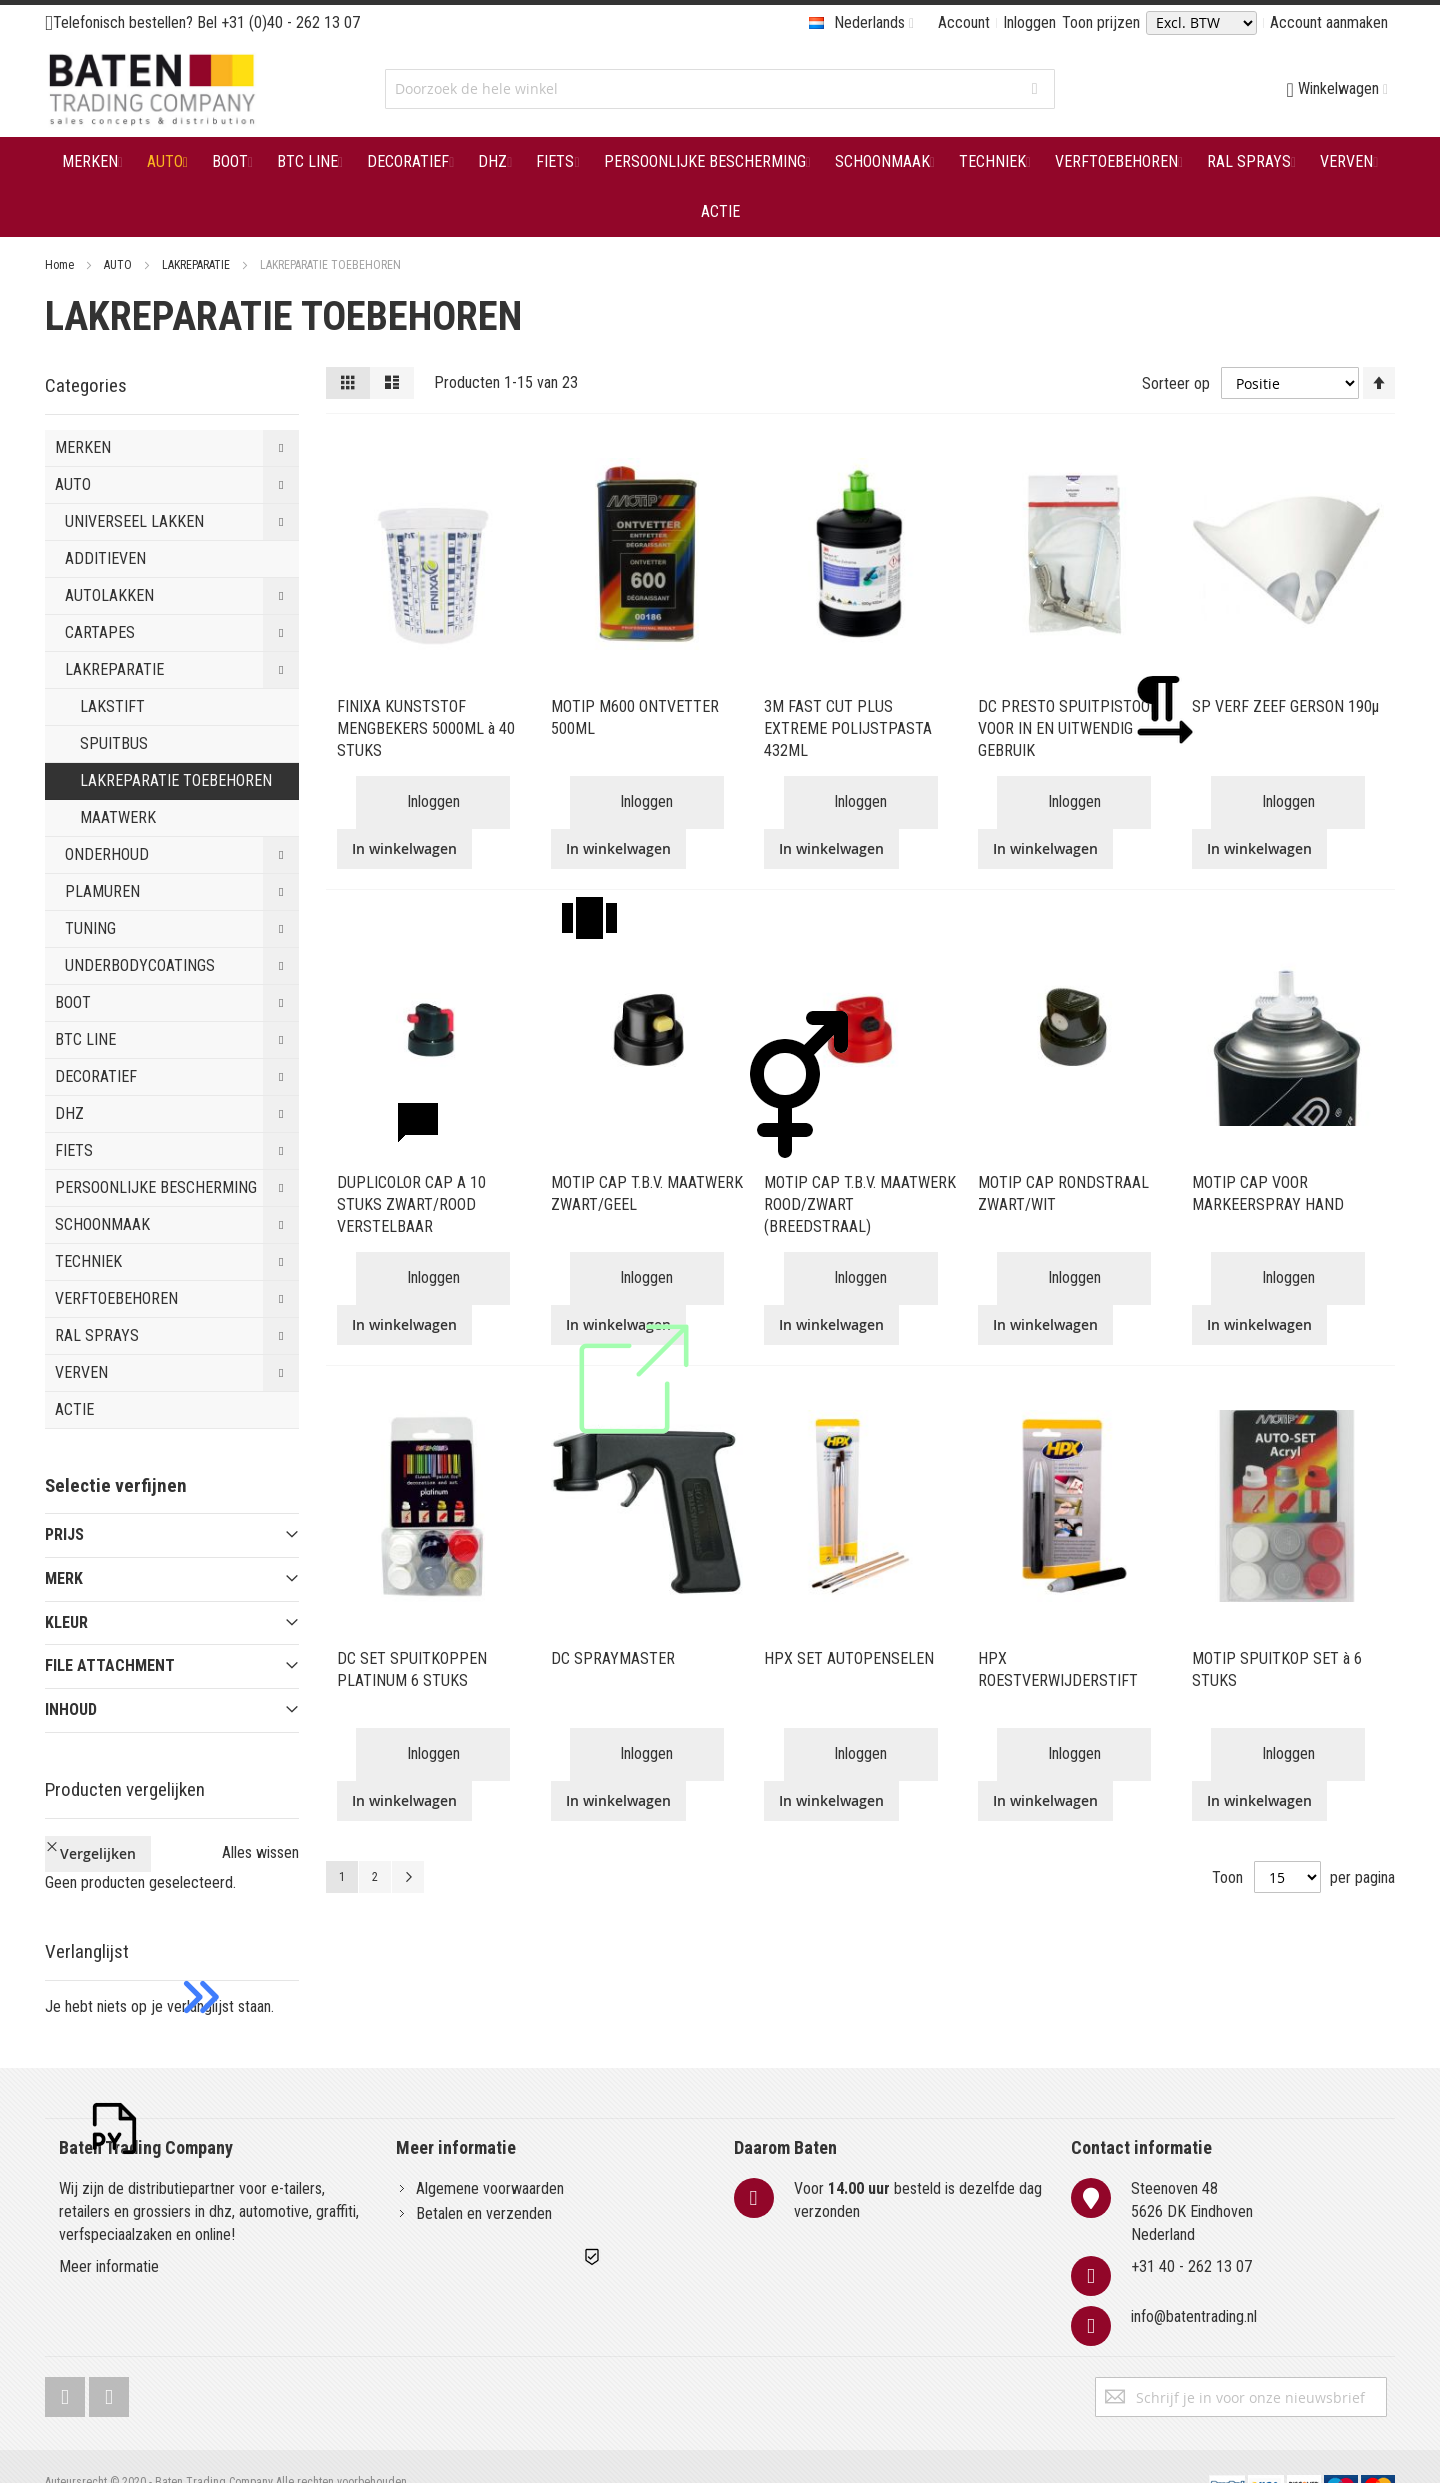 This screenshot has height=2483, width=1440. What do you see at coordinates (200, 1997) in the screenshot?
I see `skip forward or advance to the next item` at bounding box center [200, 1997].